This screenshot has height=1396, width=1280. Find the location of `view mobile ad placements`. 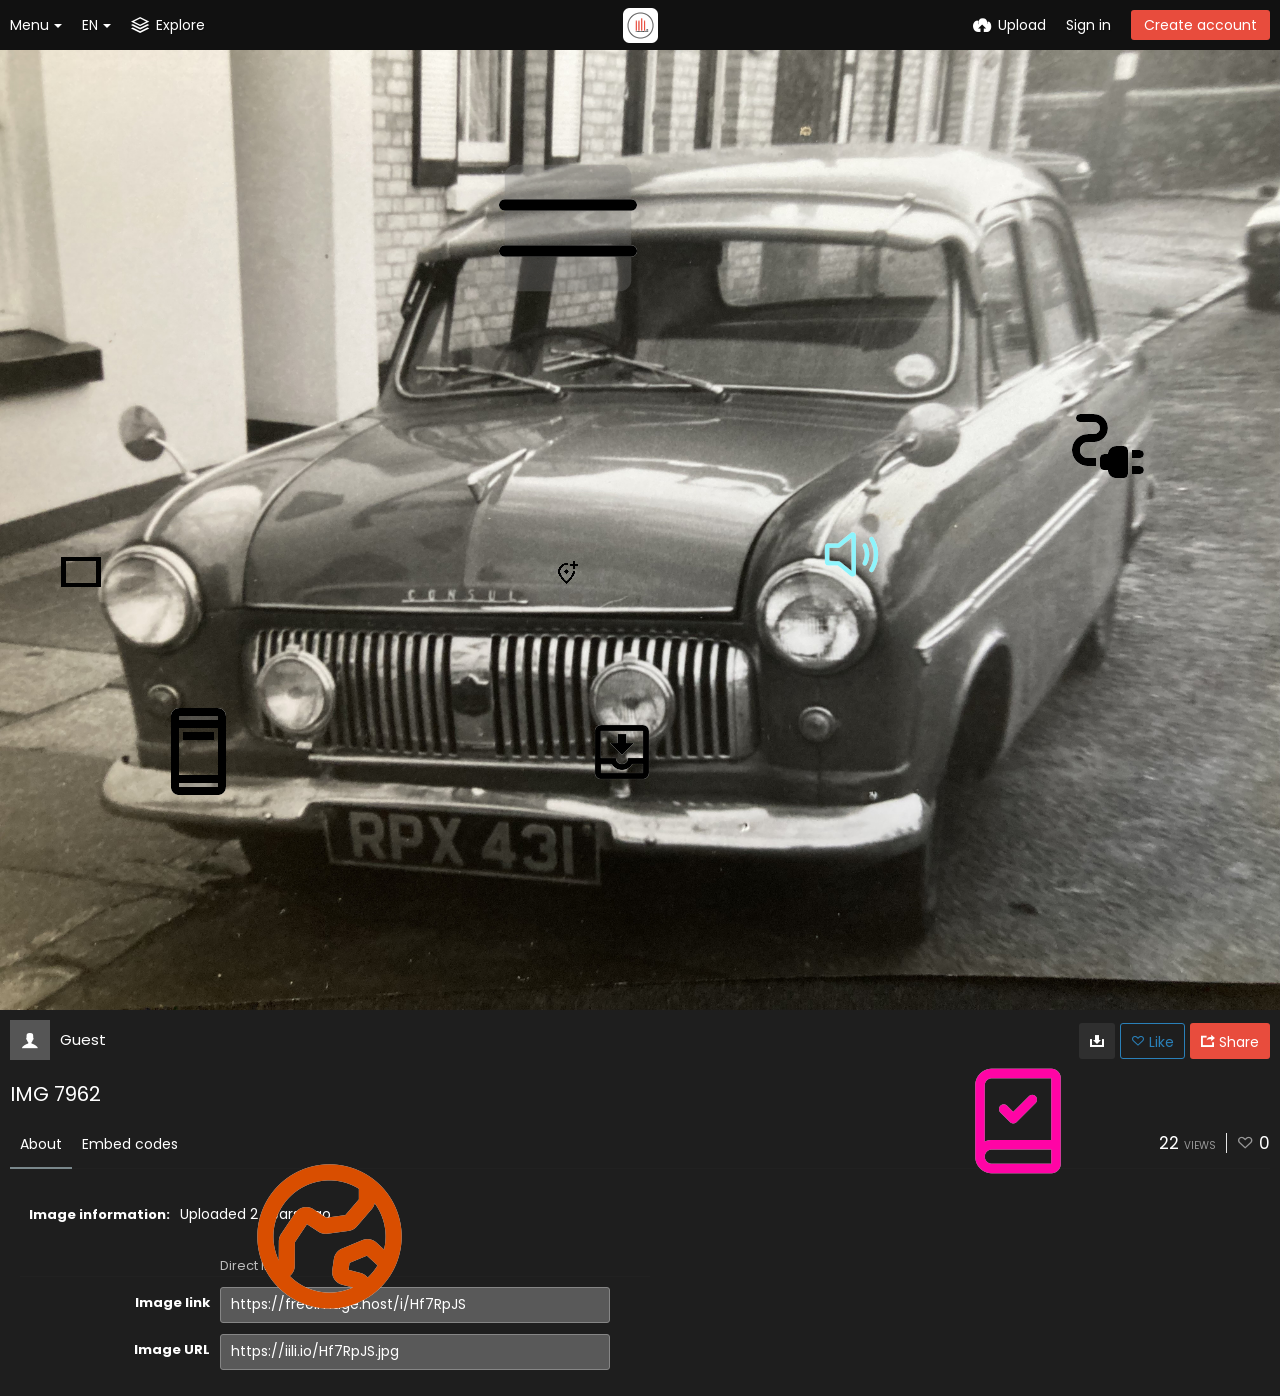

view mobile ad placements is located at coordinates (198, 751).